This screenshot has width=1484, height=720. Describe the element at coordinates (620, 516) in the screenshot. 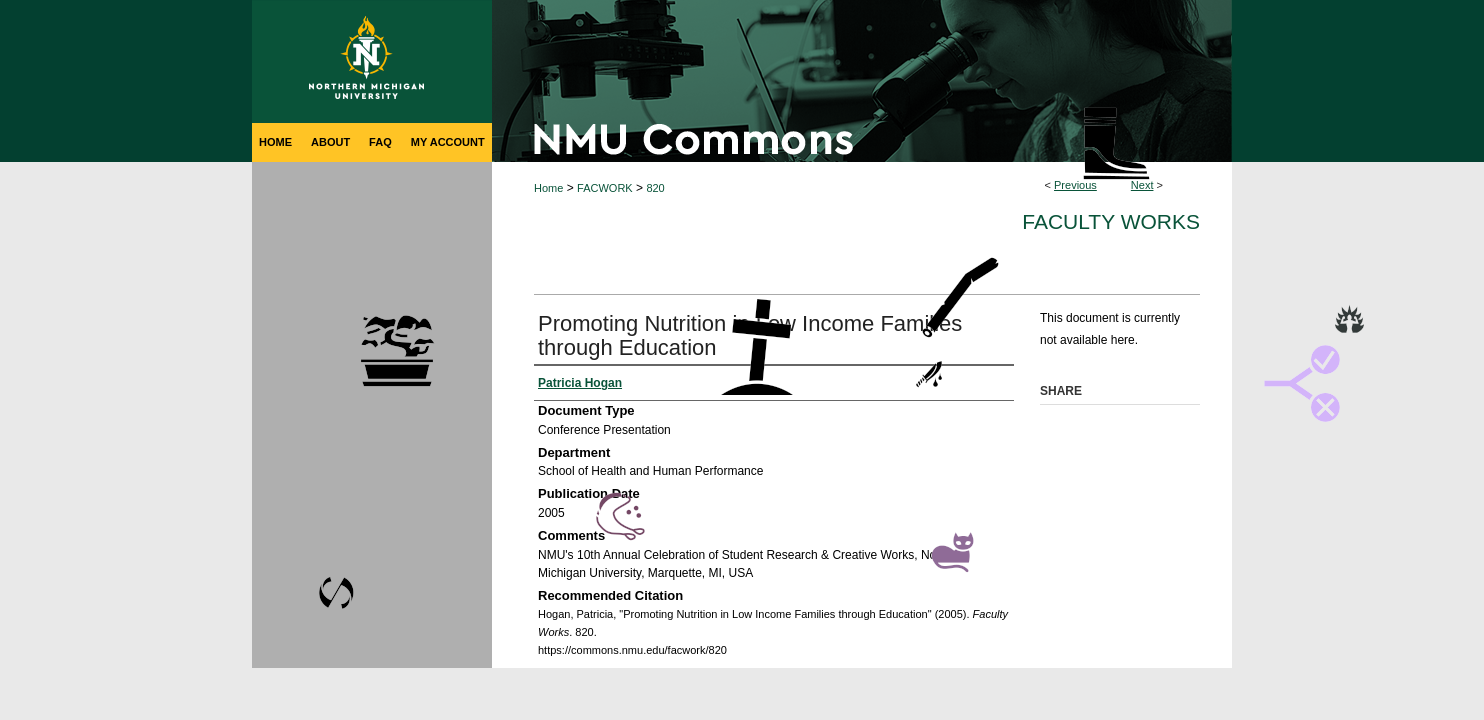

I see `select sling weapon in game inventory` at that location.